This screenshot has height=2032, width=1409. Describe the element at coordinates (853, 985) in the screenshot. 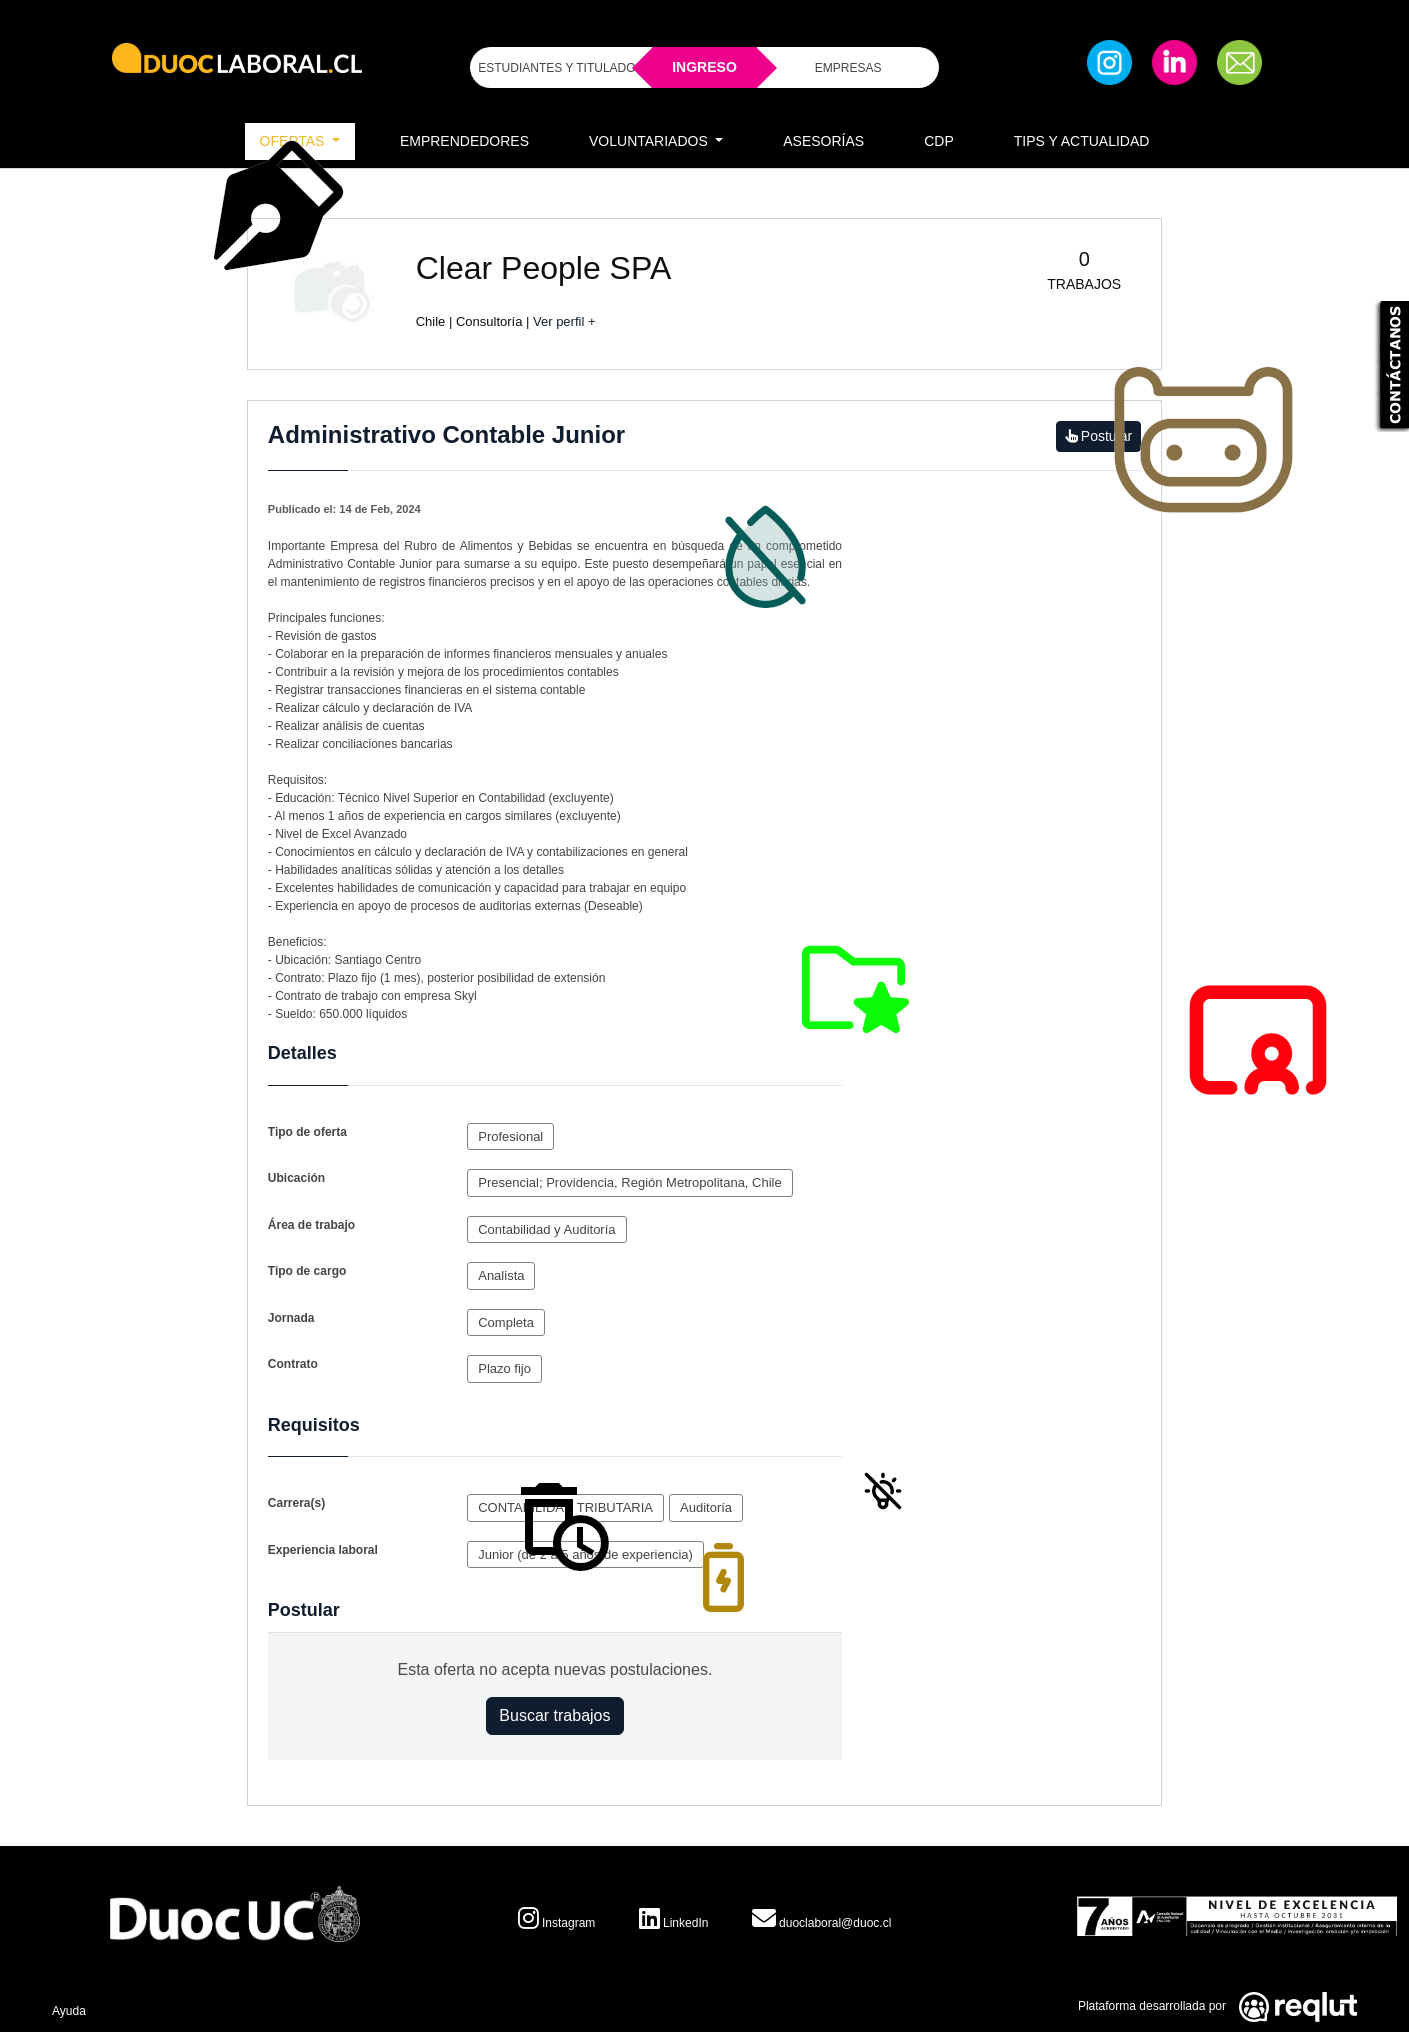

I see `access your starred or favorite files` at that location.